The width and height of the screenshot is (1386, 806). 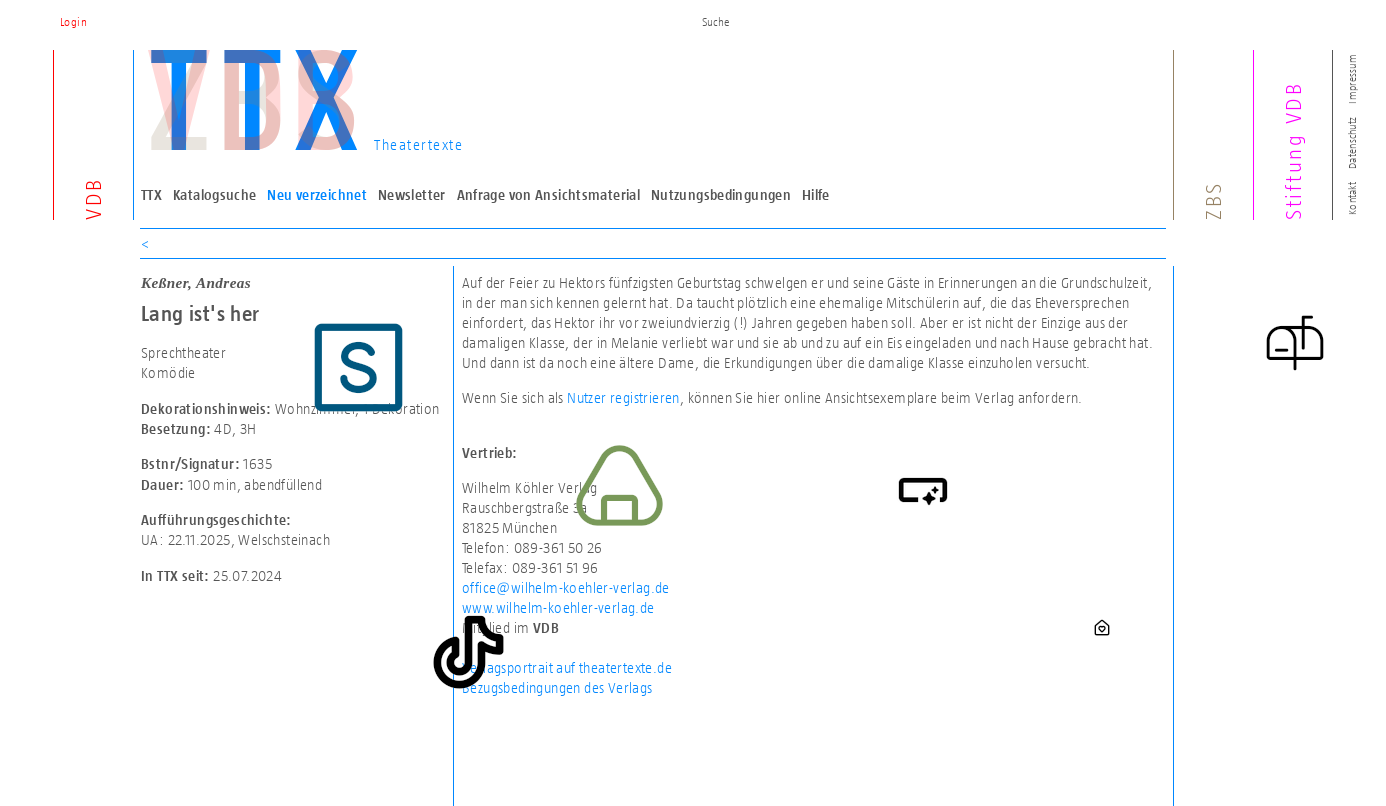 I want to click on link to Stripe payment services, so click(x=358, y=367).